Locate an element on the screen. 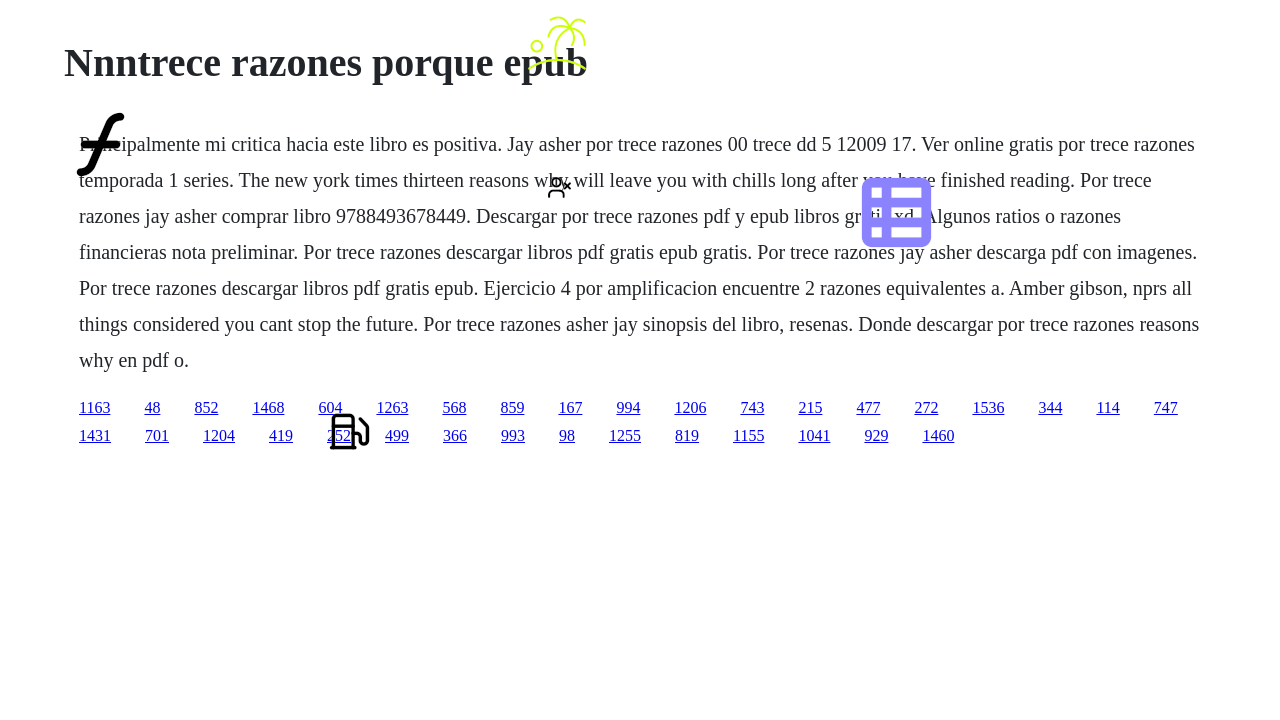 The image size is (1280, 720). switch to list view is located at coordinates (896, 212).